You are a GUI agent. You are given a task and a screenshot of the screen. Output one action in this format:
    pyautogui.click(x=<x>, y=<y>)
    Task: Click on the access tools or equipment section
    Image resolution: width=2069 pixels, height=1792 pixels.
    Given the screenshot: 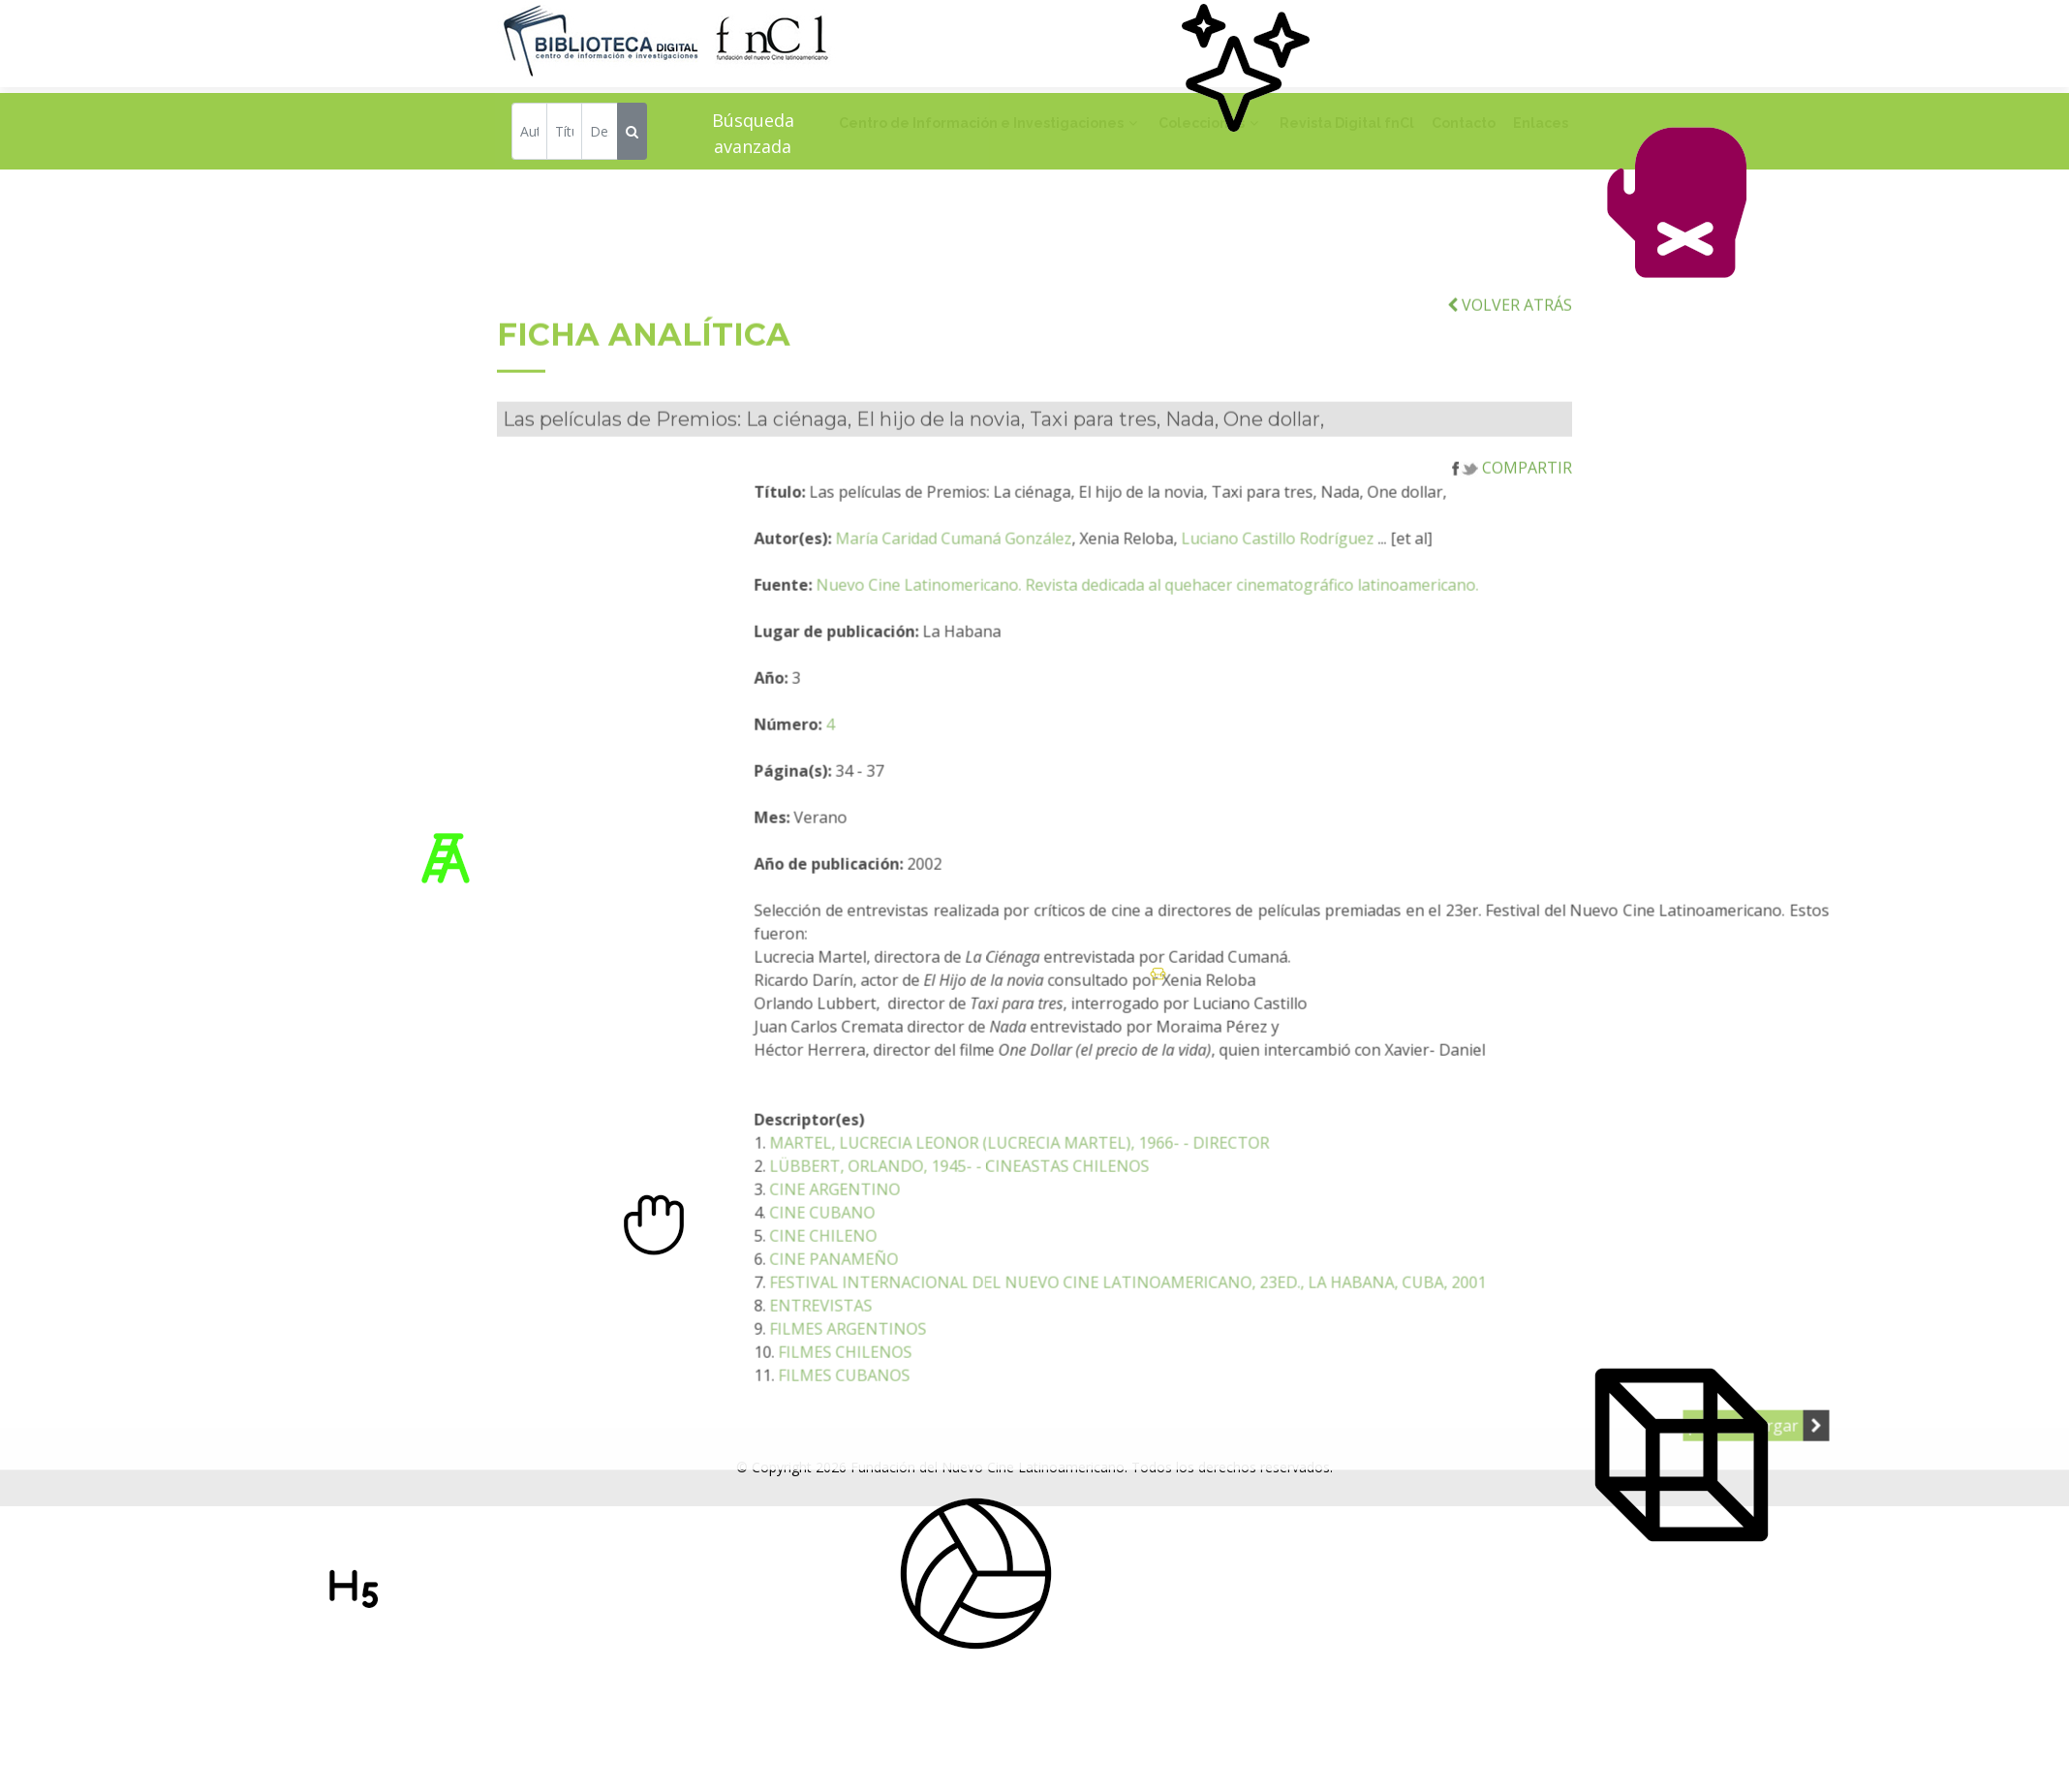 What is the action you would take?
    pyautogui.click(x=447, y=858)
    